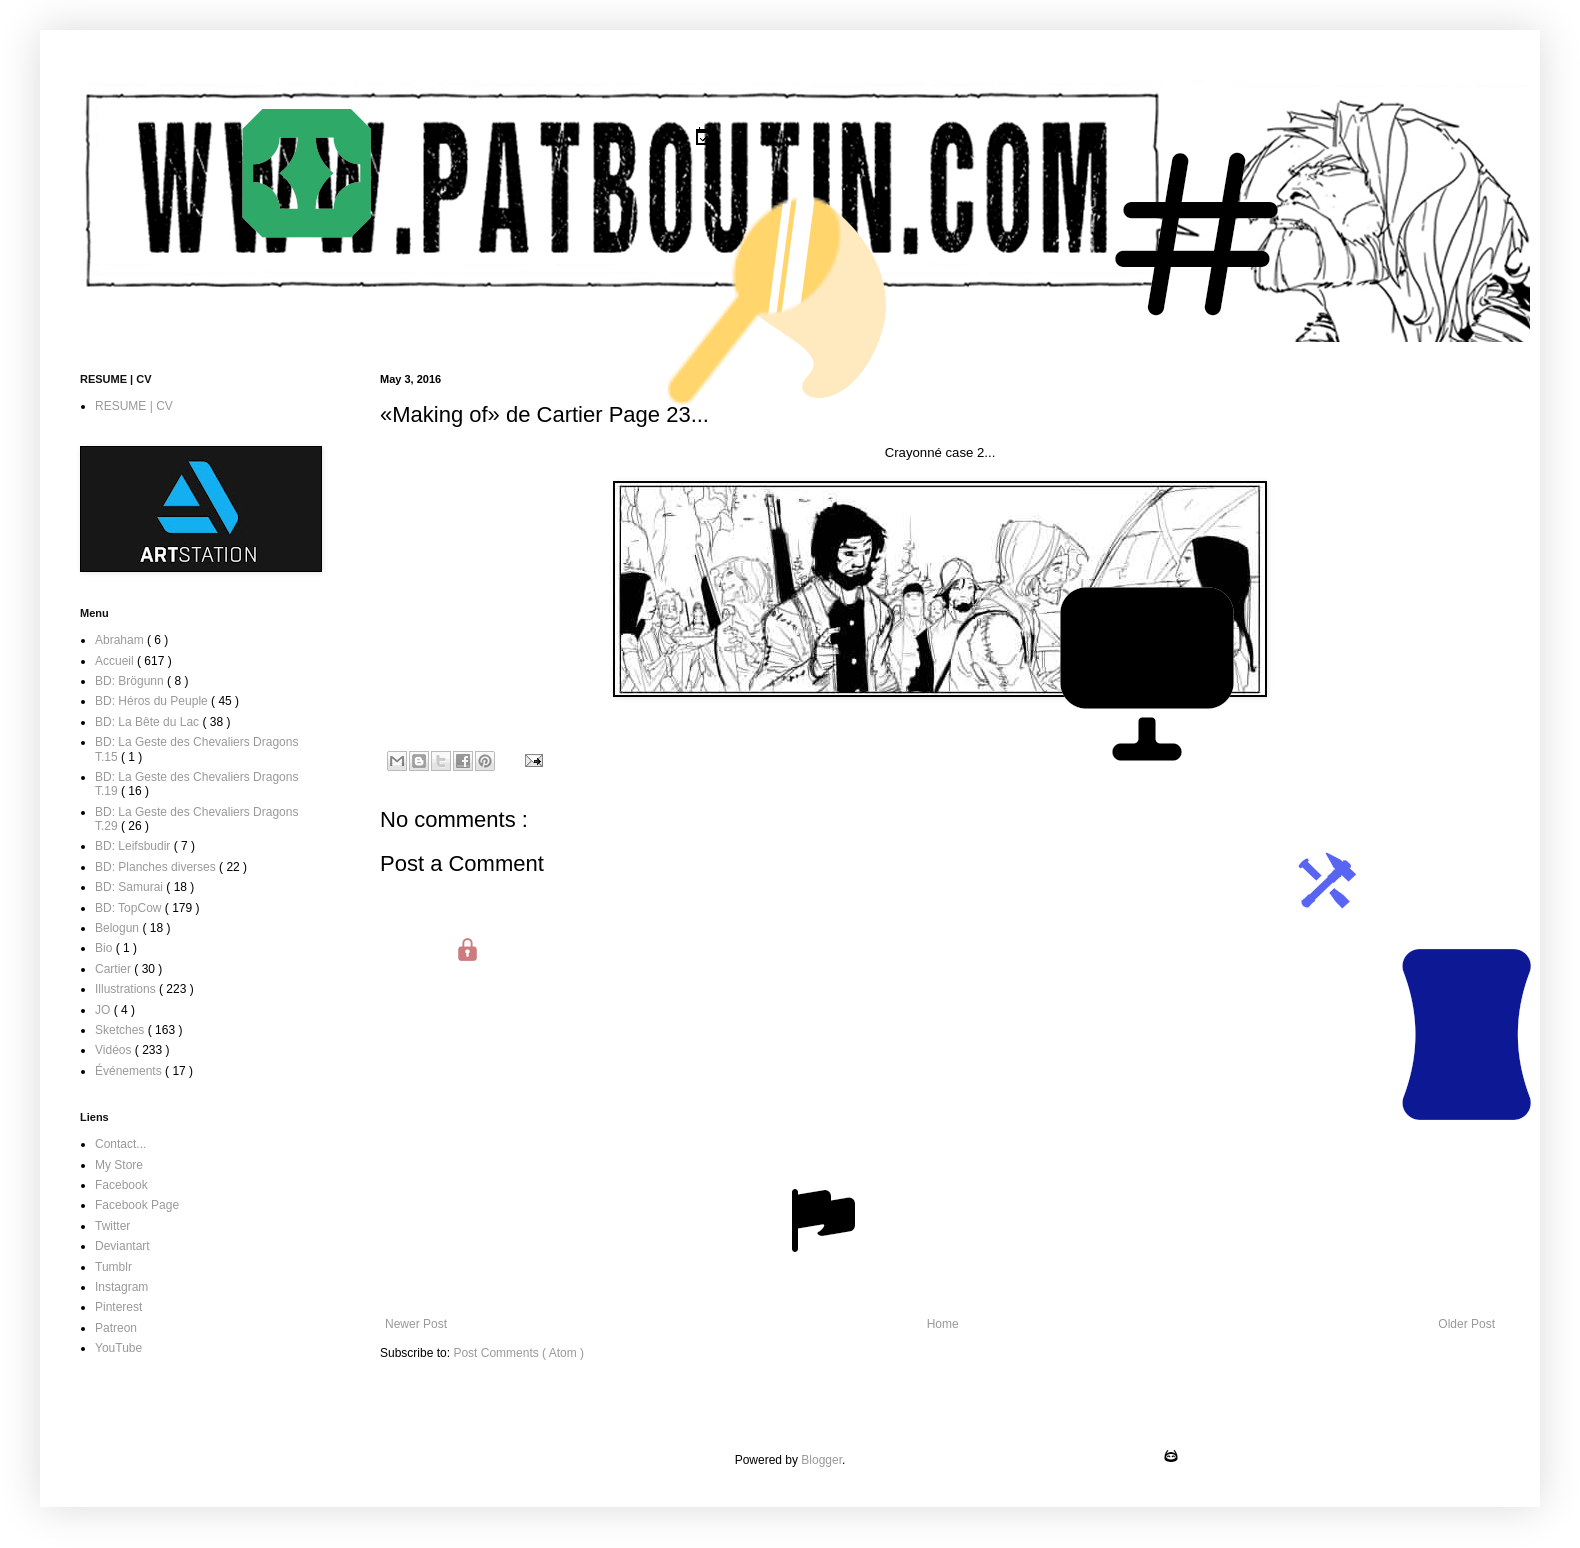 Image resolution: width=1580 pixels, height=1548 pixels. I want to click on event confirmed or available, so click(704, 137).